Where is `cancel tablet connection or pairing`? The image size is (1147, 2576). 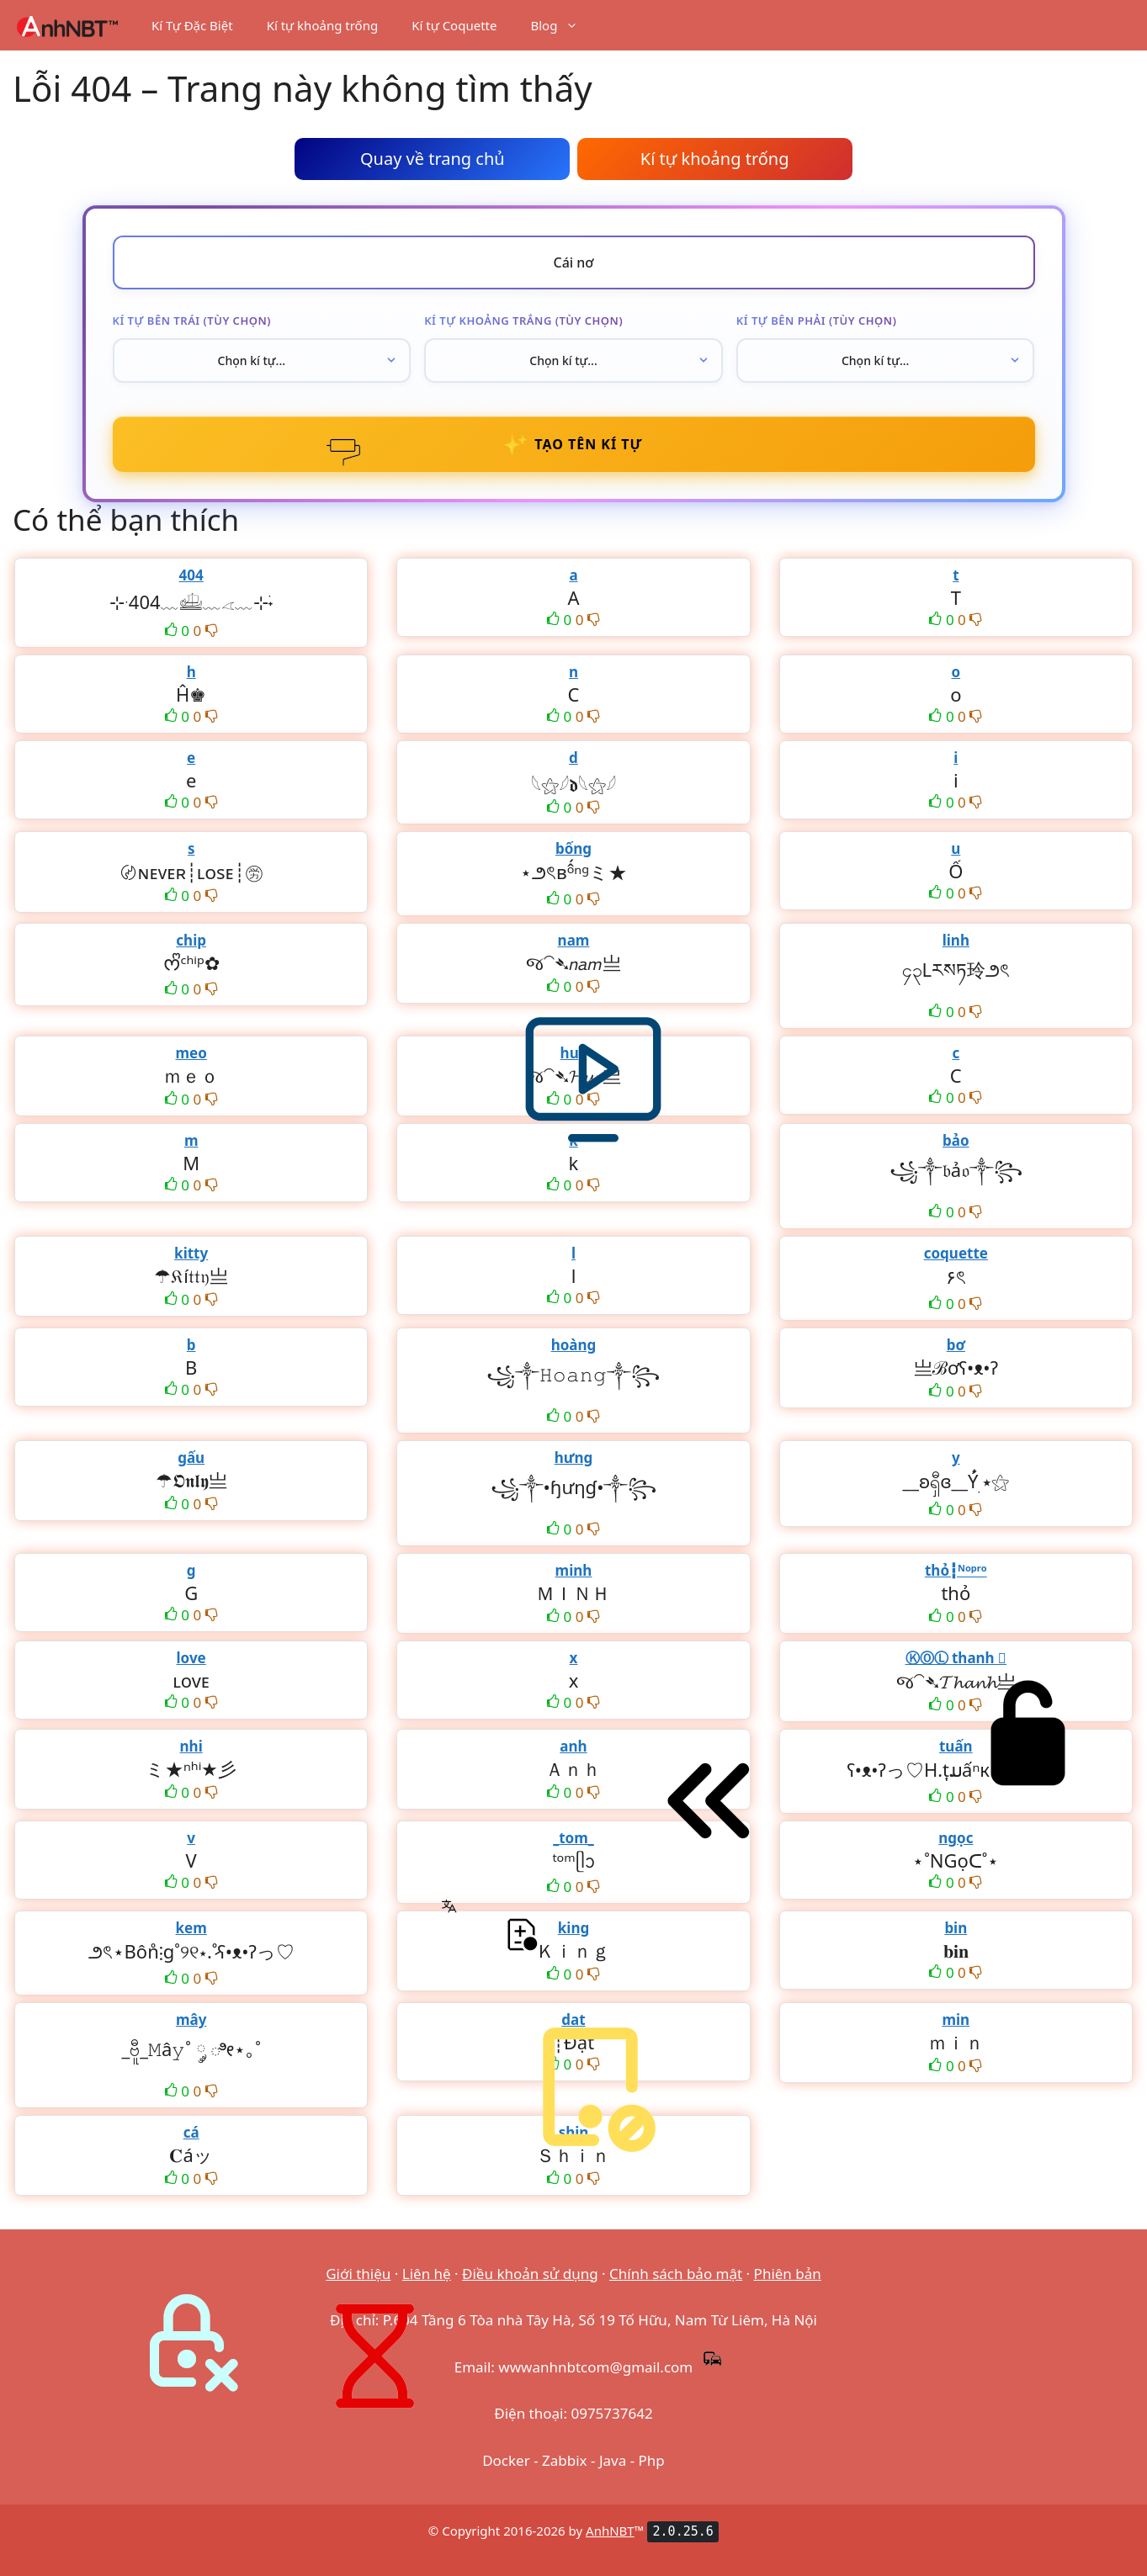
cancel tablet connection or pairing is located at coordinates (590, 2086).